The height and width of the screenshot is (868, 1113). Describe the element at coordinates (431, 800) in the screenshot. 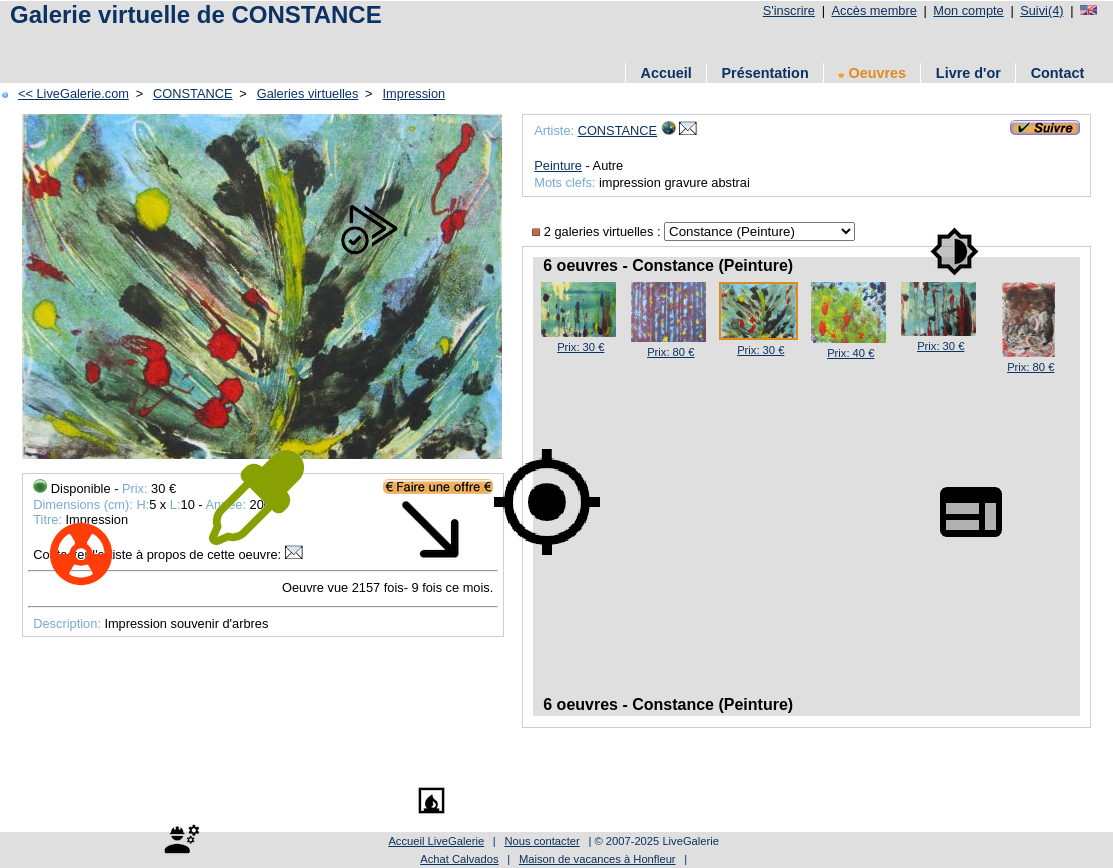

I see `access fireplace or heating controls` at that location.